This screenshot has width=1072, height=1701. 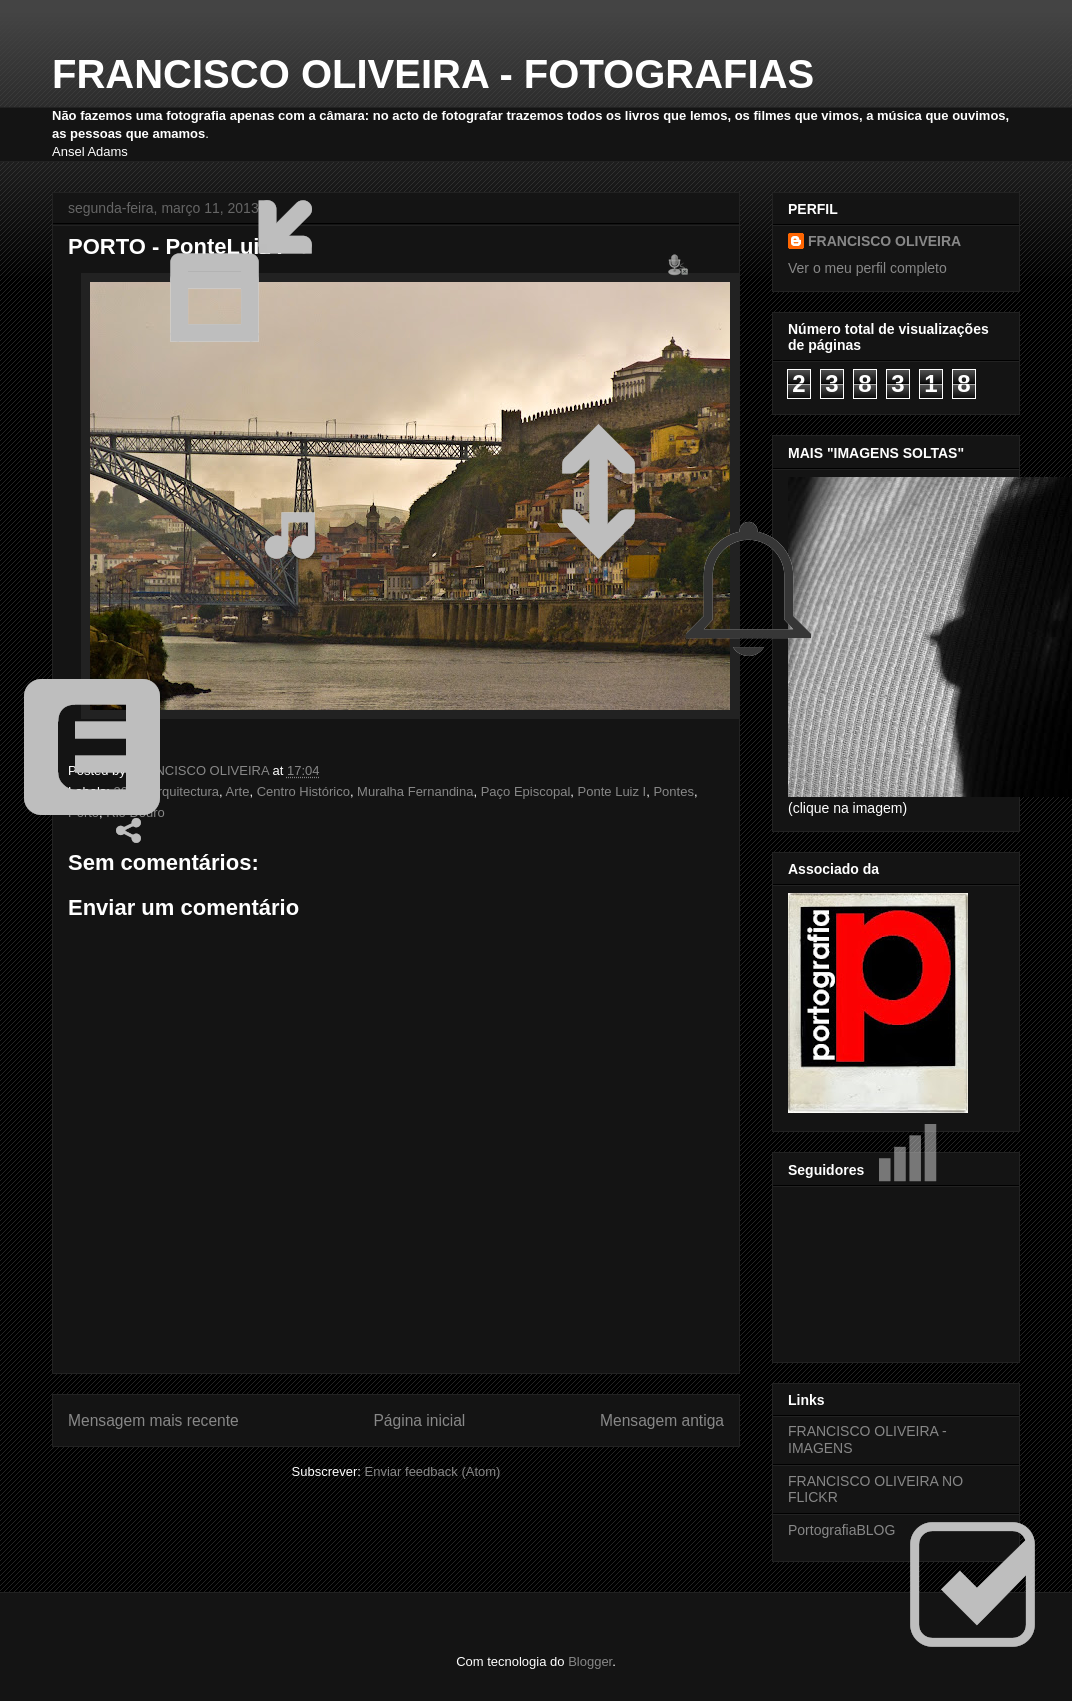 I want to click on indicates EDGE cellular network connection, so click(x=92, y=747).